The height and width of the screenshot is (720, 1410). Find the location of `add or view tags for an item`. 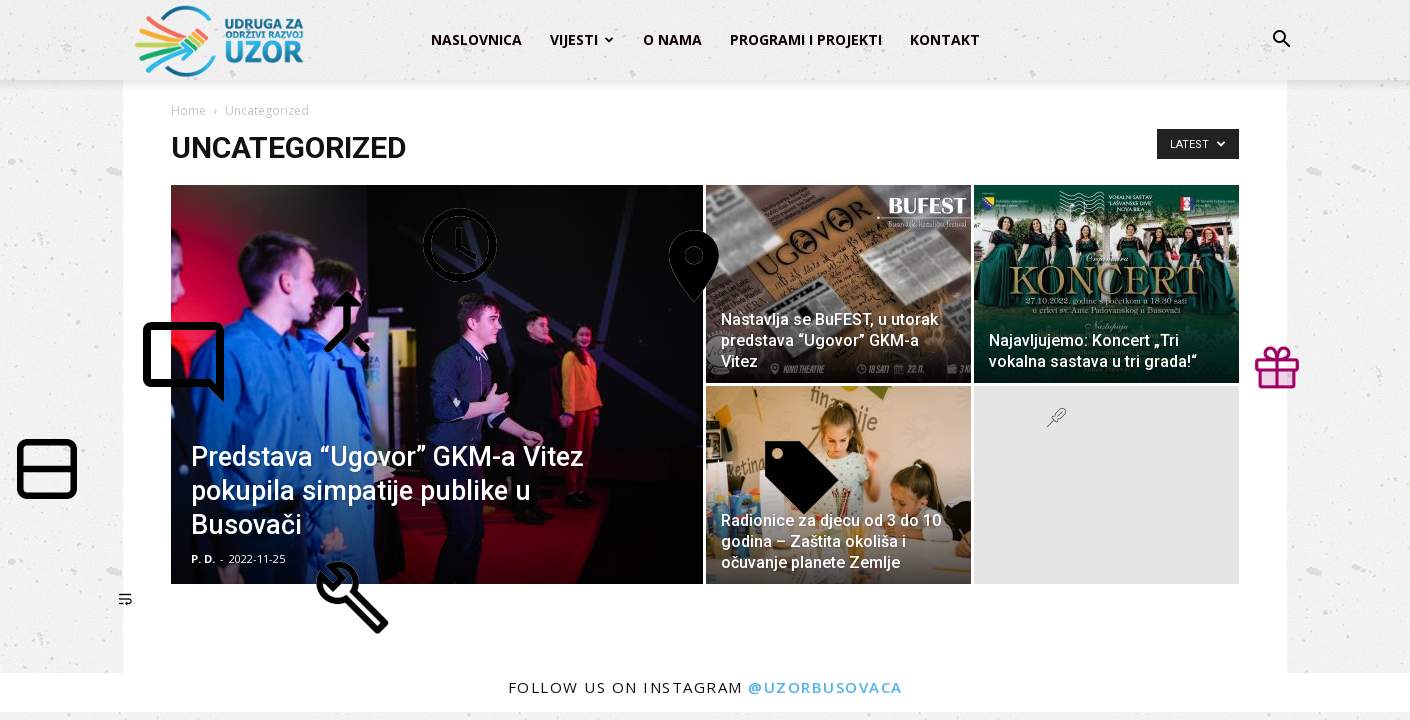

add or view tags for an item is located at coordinates (800, 476).